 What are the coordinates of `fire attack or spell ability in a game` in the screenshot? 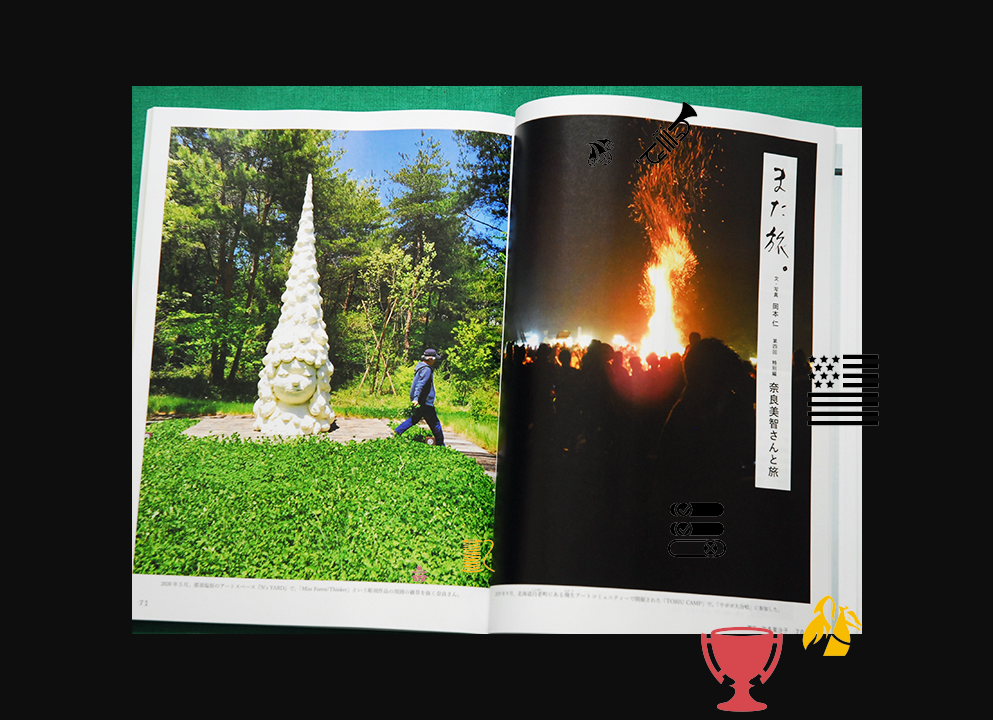 It's located at (599, 152).